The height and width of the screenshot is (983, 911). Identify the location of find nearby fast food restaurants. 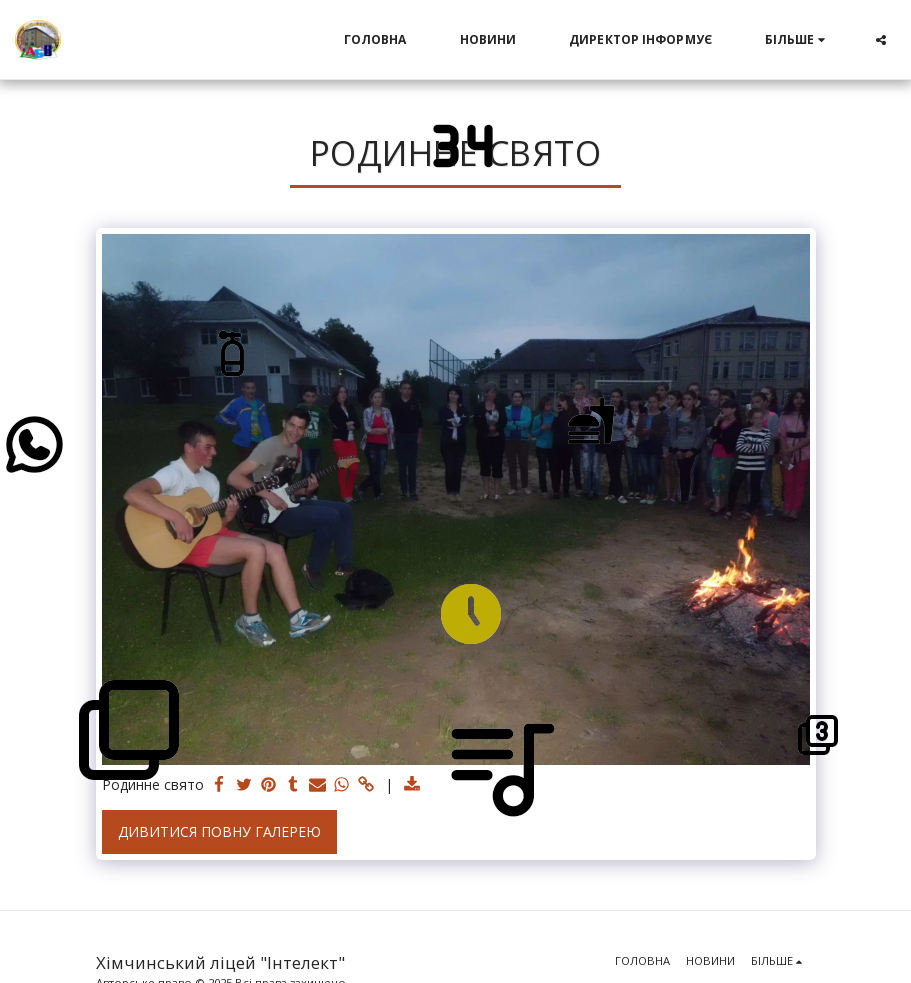
(591, 420).